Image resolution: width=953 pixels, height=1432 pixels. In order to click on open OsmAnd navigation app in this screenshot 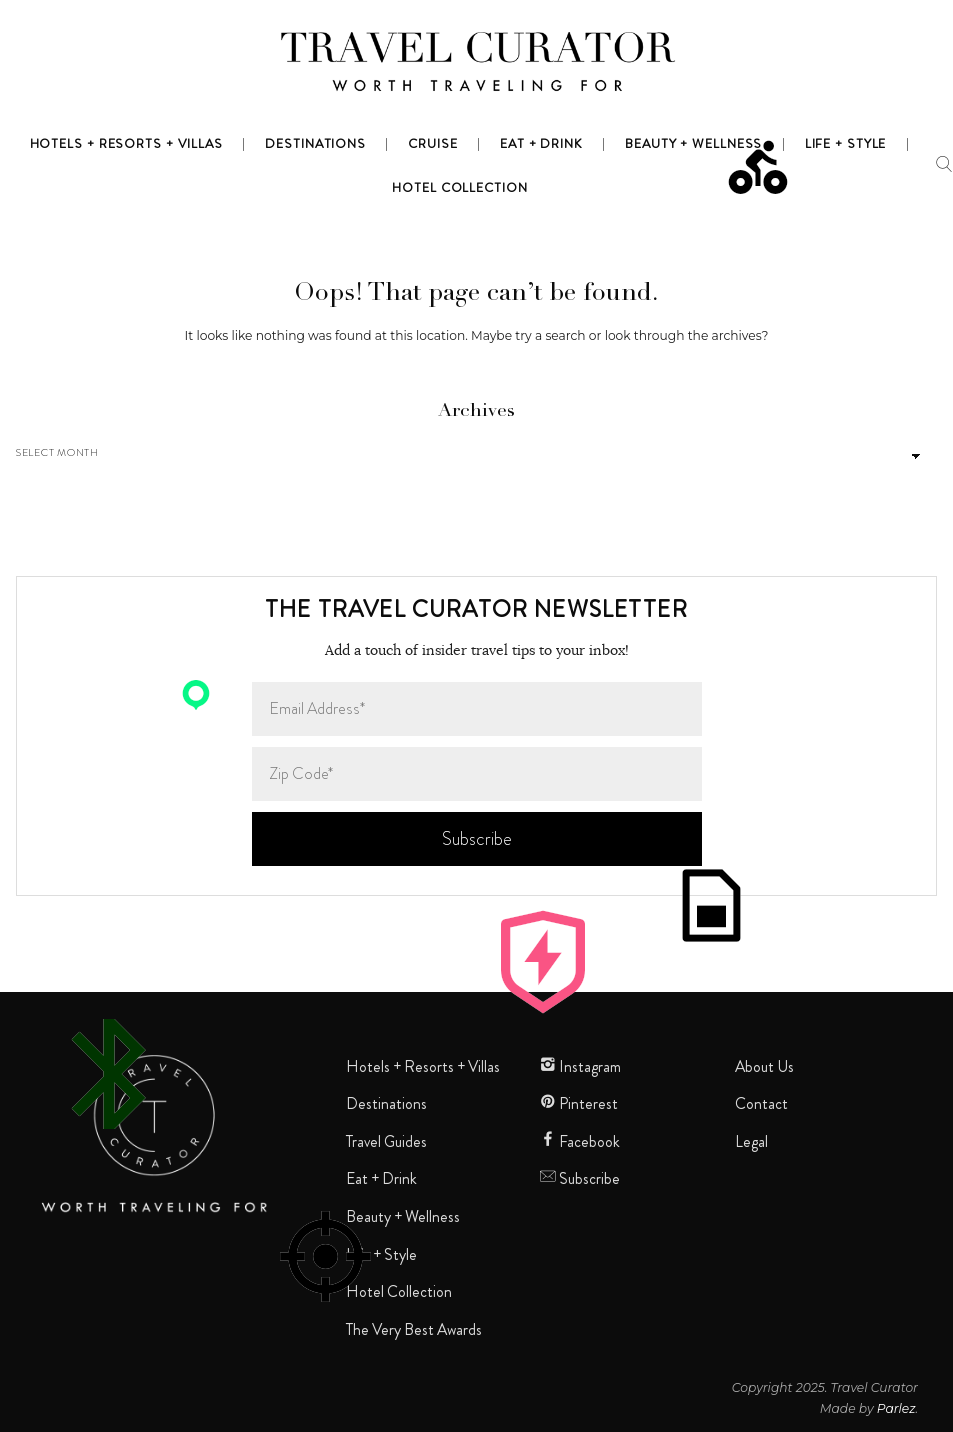, I will do `click(196, 695)`.